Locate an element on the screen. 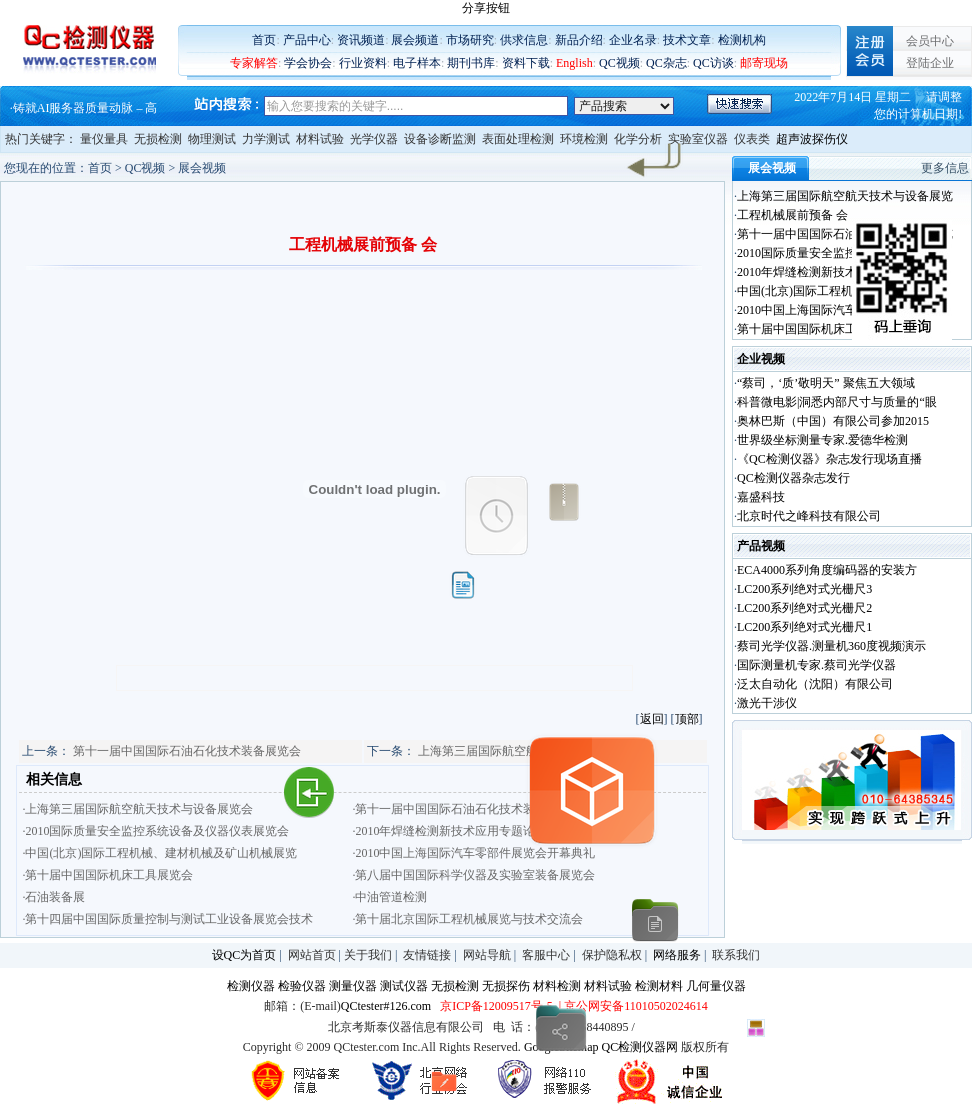 The image size is (972, 1112). log out of your account is located at coordinates (309, 792).